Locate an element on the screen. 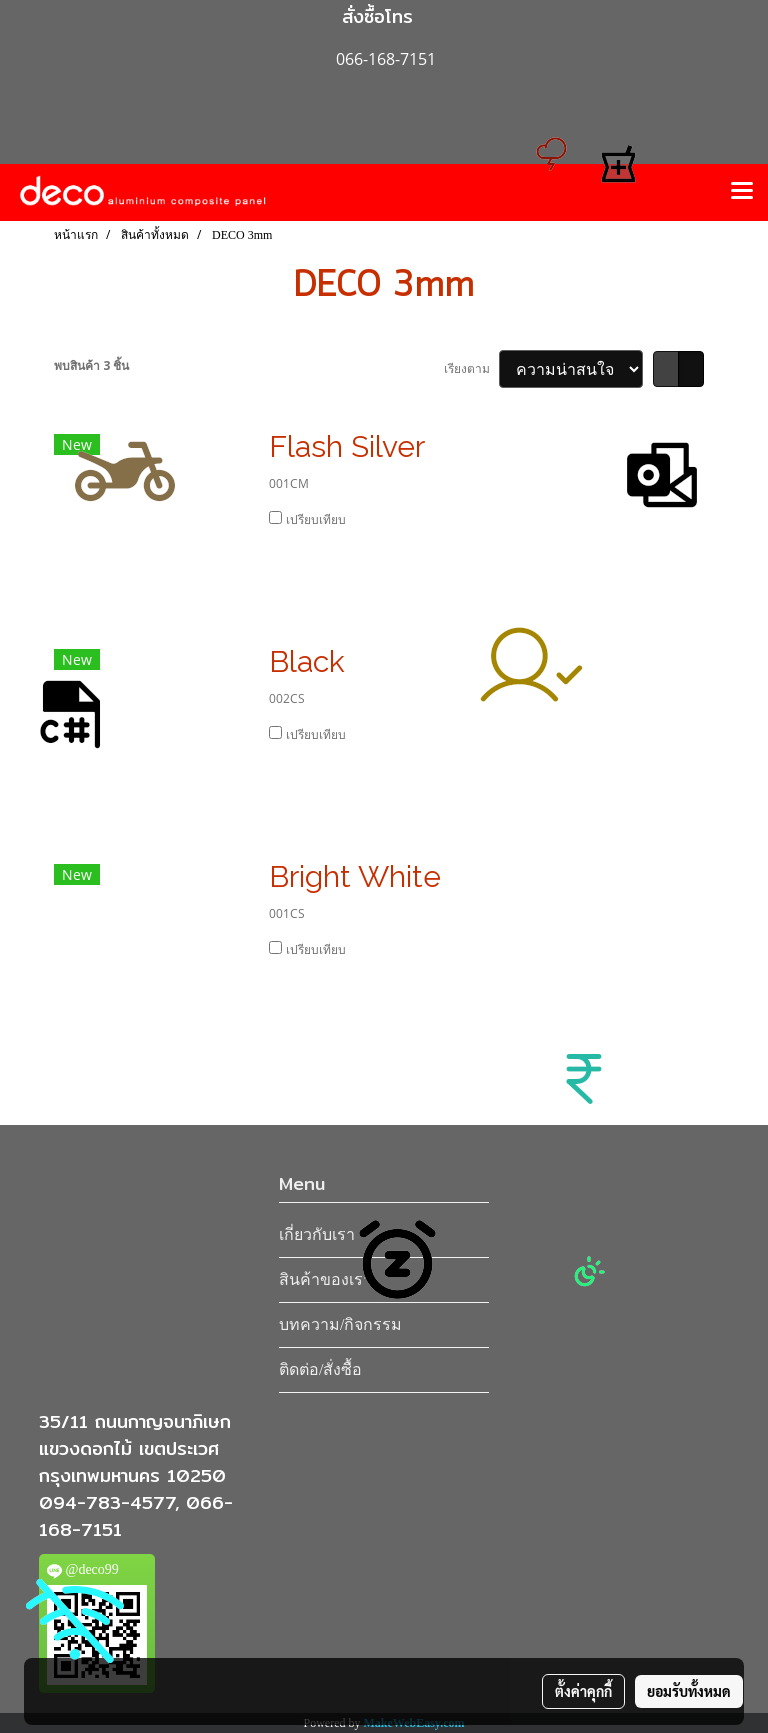 The height and width of the screenshot is (1733, 768). verify or approve a user account is located at coordinates (528, 668).